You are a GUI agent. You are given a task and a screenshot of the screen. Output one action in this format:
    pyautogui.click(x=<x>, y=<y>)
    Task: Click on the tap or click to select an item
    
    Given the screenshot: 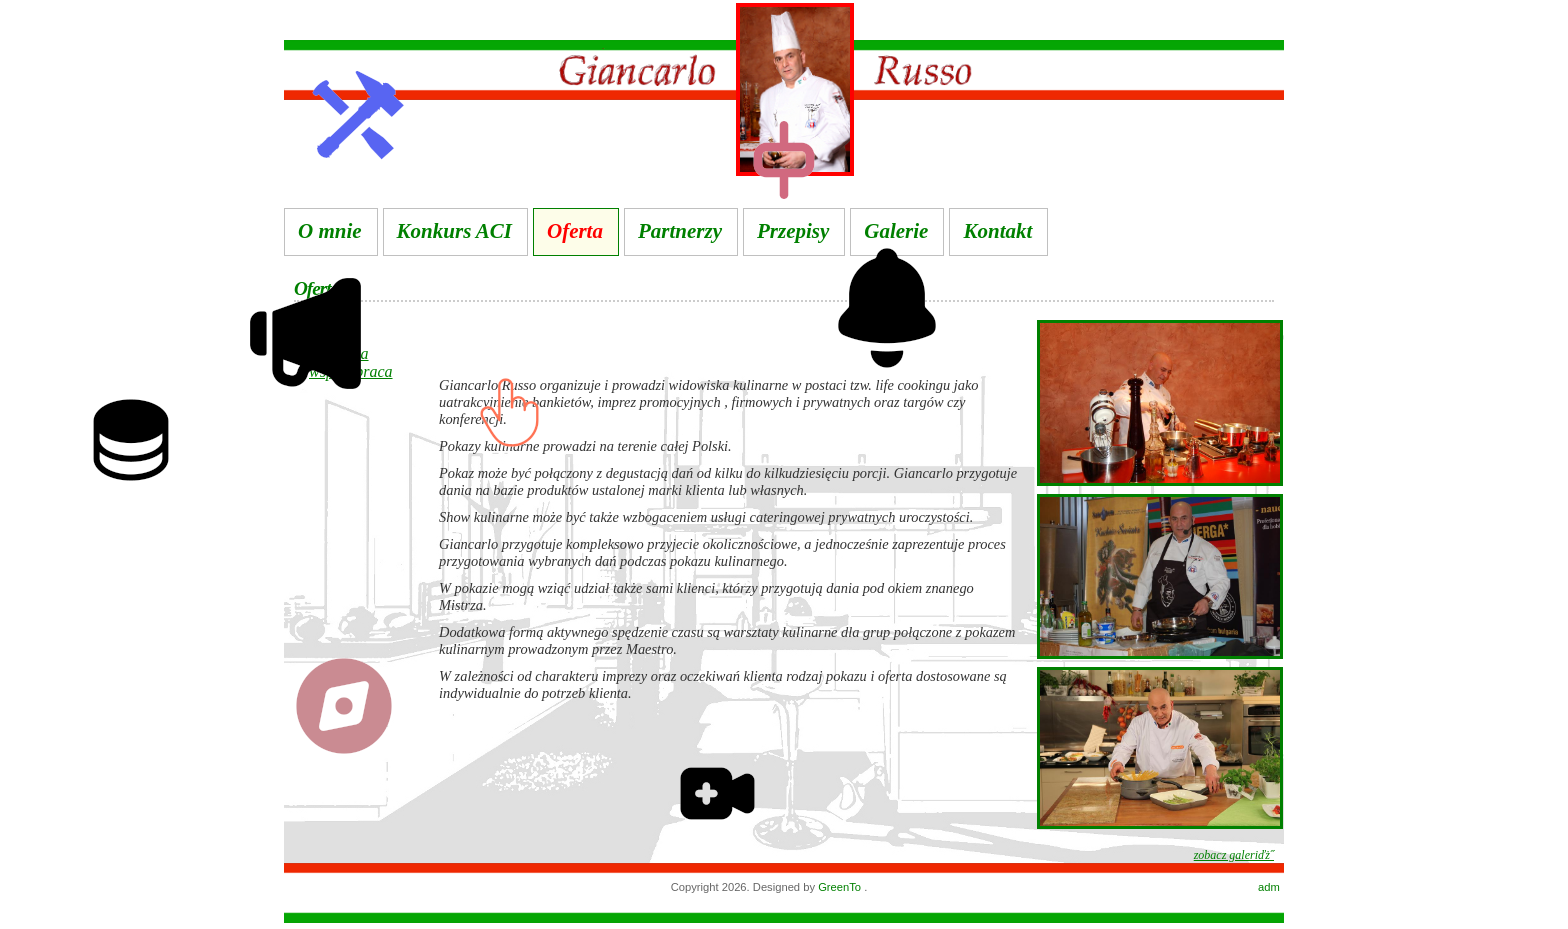 What is the action you would take?
    pyautogui.click(x=509, y=412)
    